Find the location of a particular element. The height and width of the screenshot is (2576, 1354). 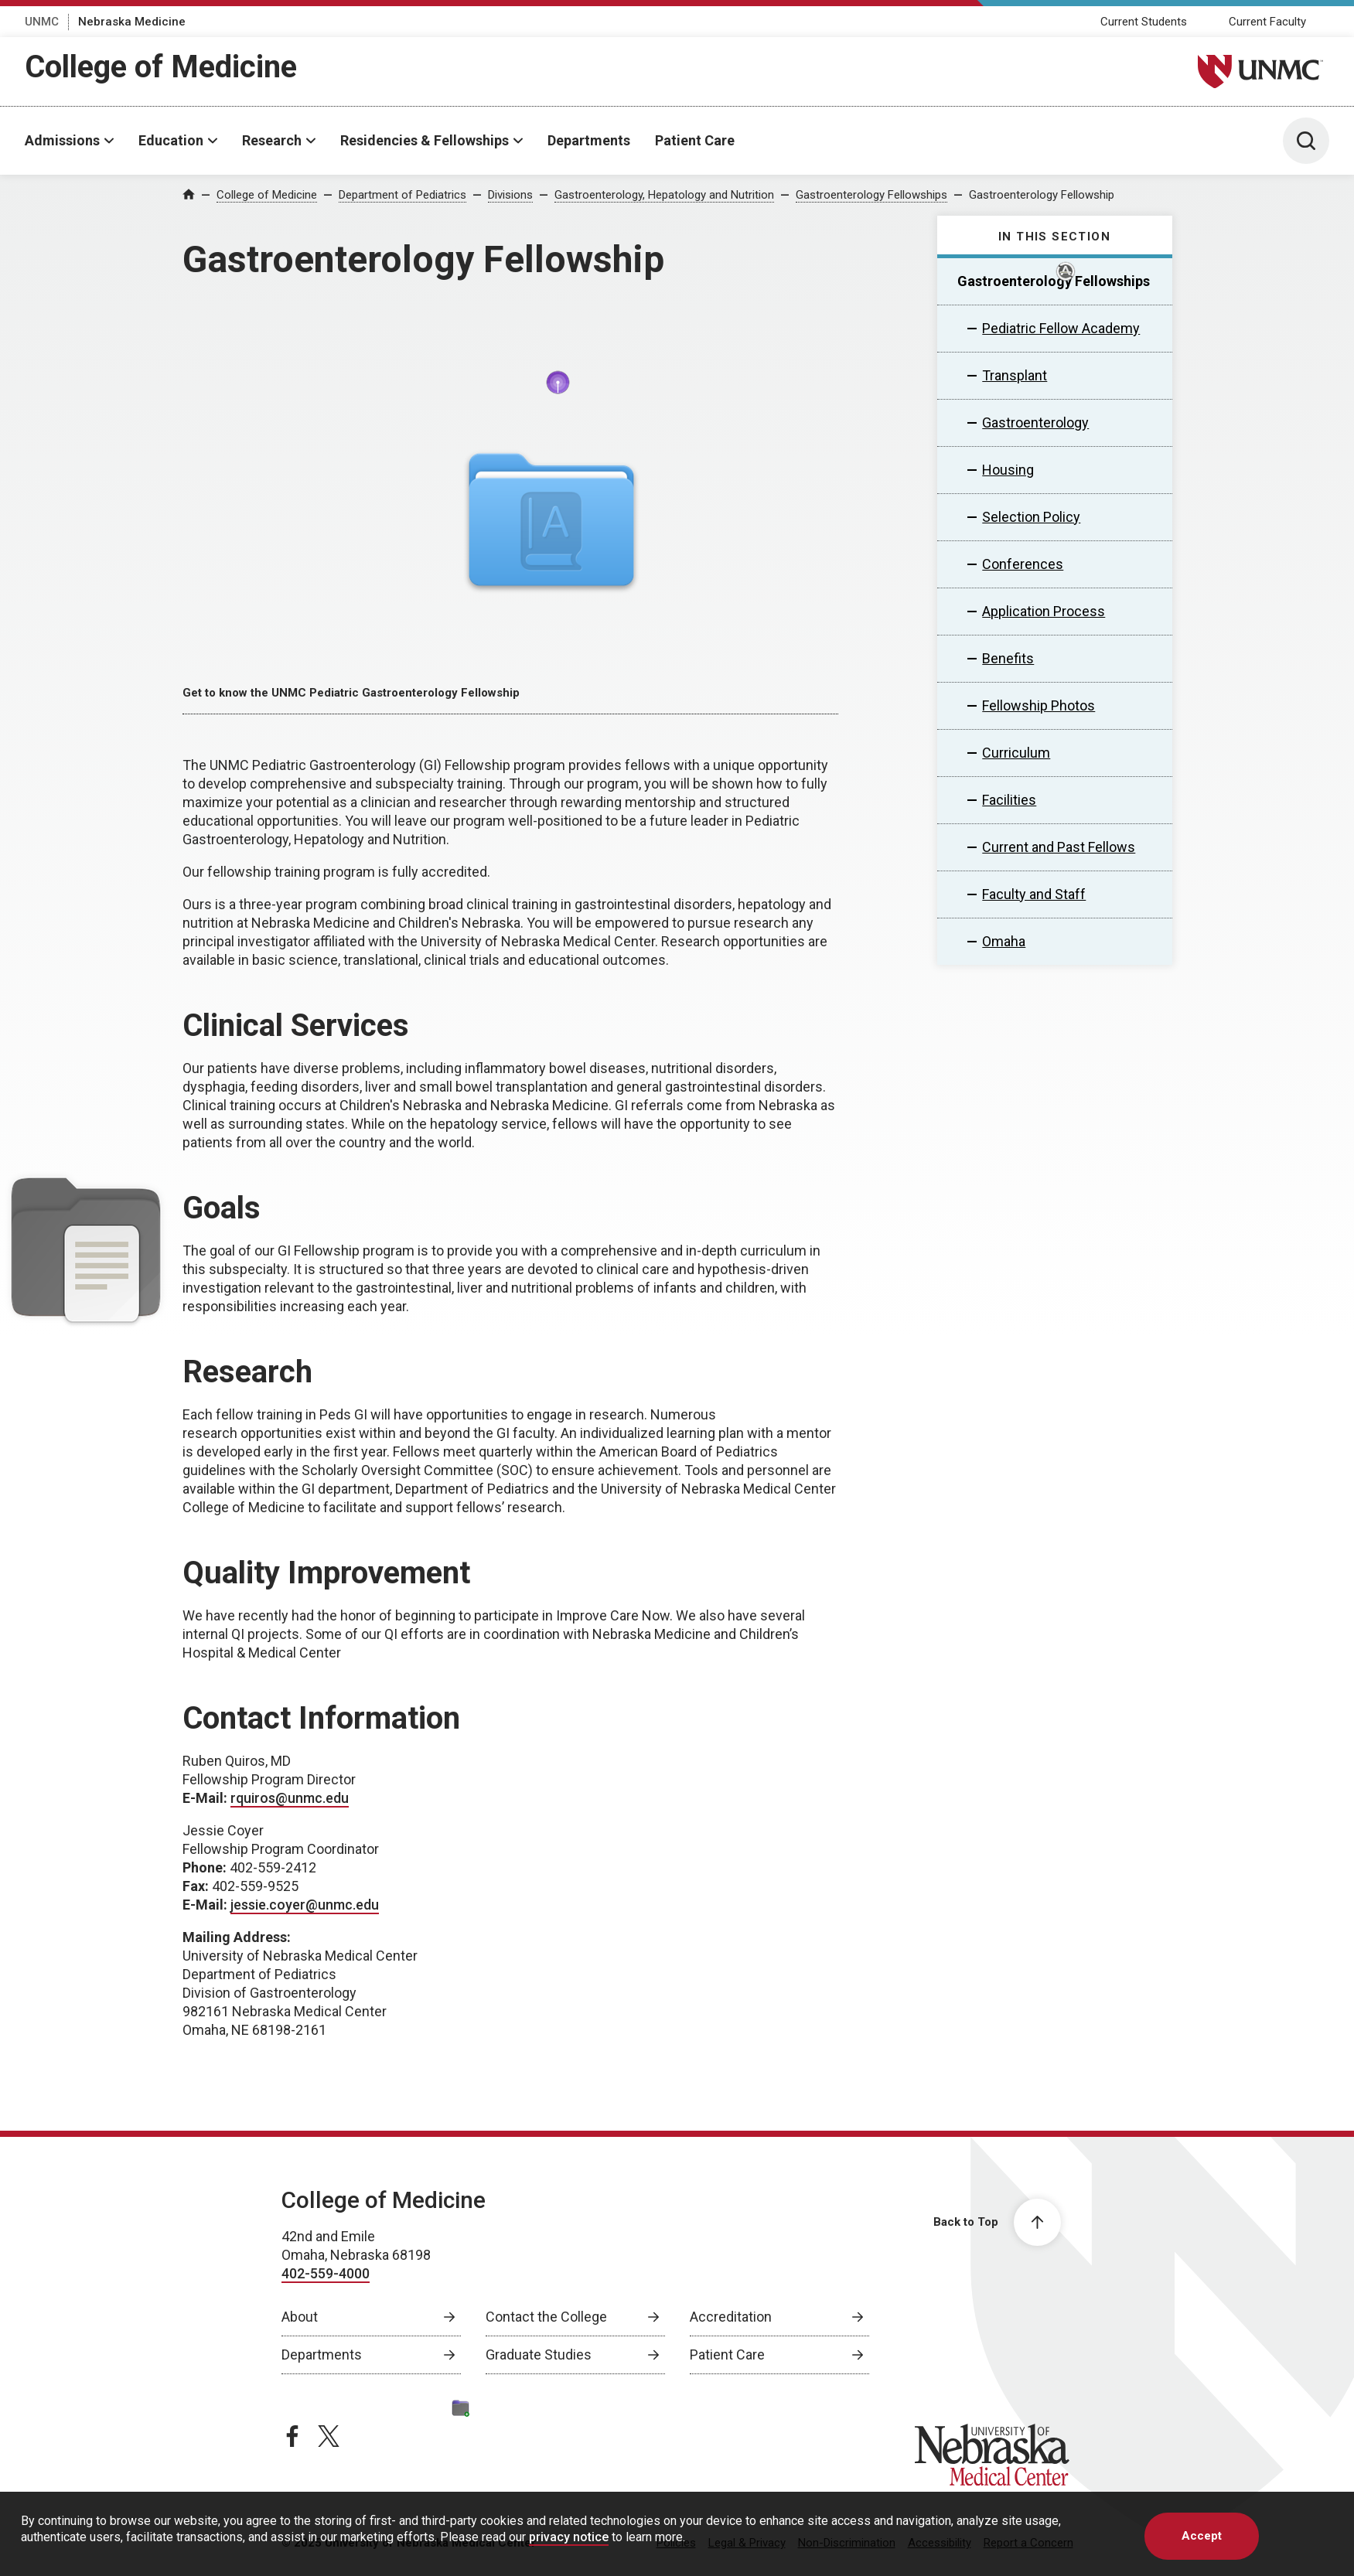

open the software update manager is located at coordinates (1066, 271).